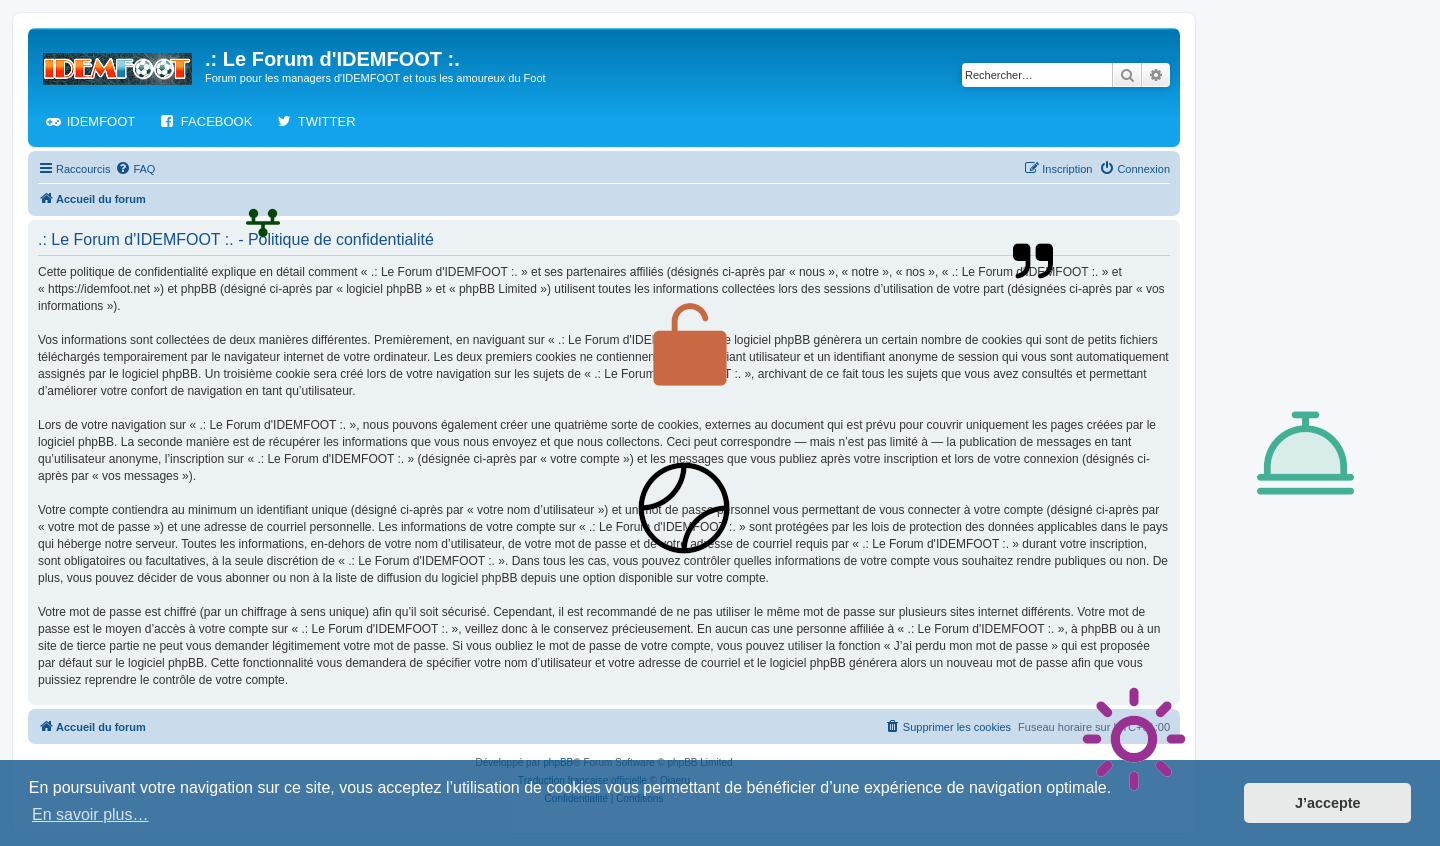 The width and height of the screenshot is (1440, 846). I want to click on request assistance or service, so click(1305, 456).